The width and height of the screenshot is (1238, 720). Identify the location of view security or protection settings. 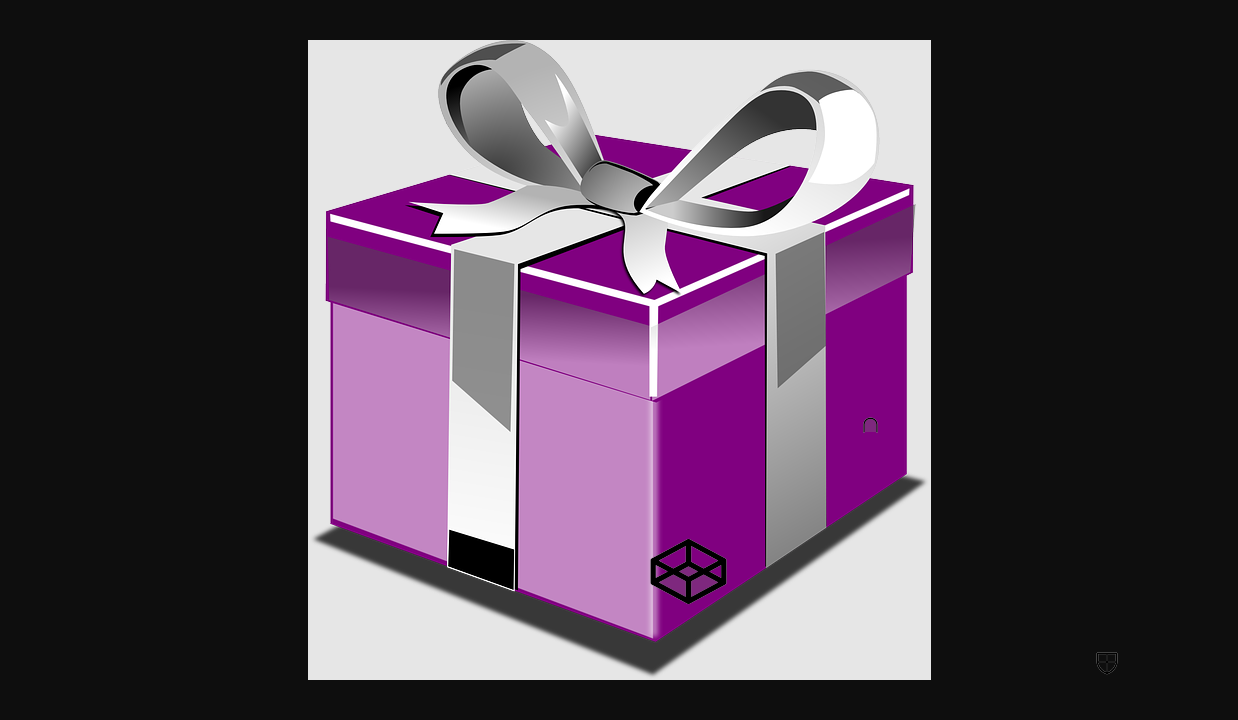
(1107, 662).